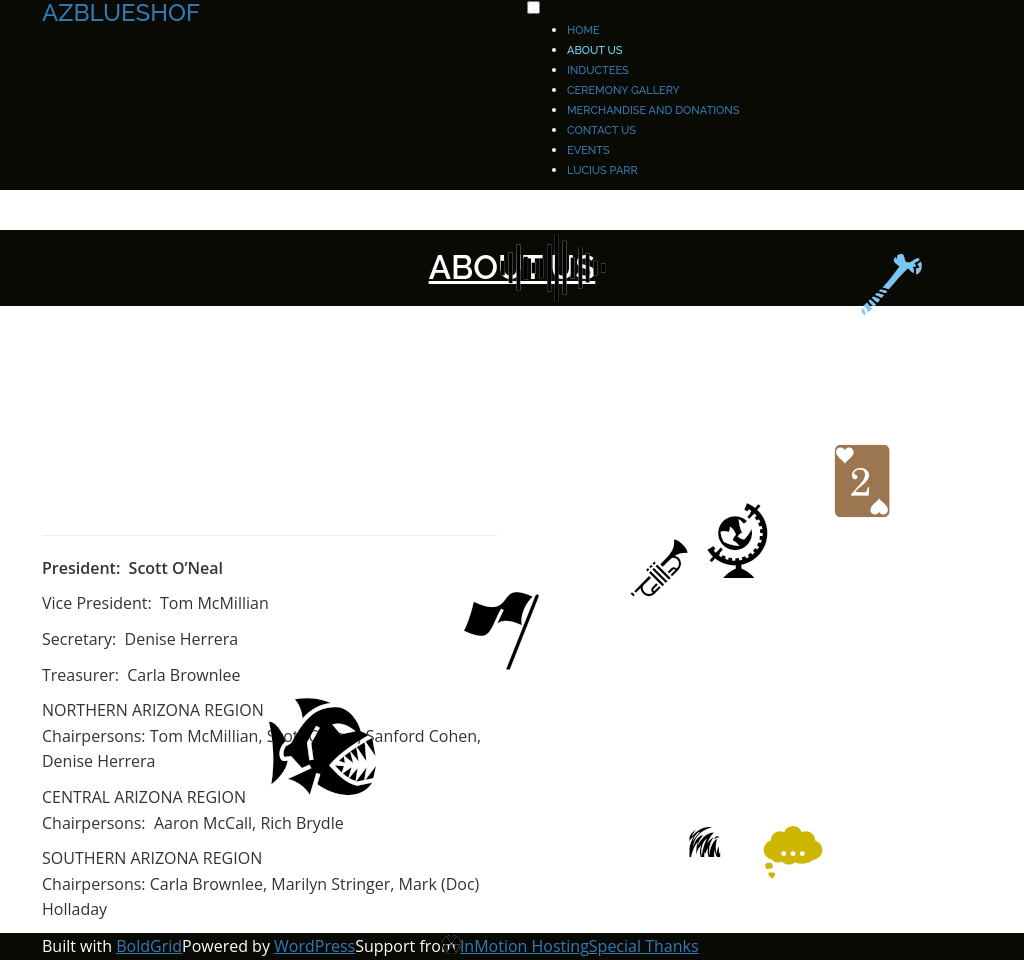  What do you see at coordinates (659, 568) in the screenshot?
I see `play sound or audio notification` at bounding box center [659, 568].